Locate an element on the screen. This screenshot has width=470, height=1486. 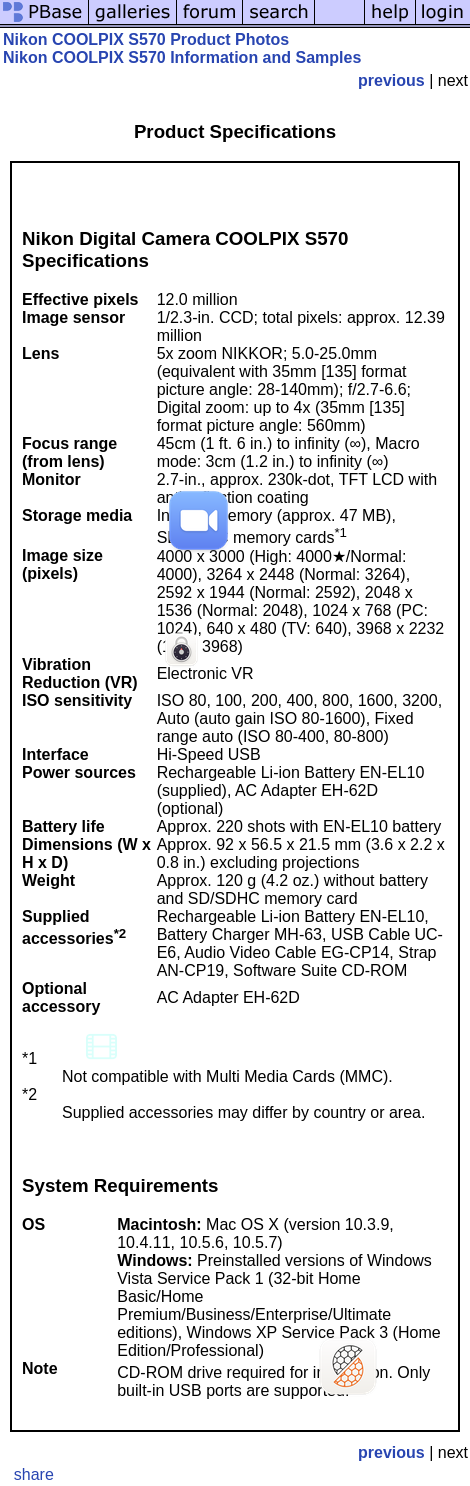
open two-factor authentication app is located at coordinates (181, 649).